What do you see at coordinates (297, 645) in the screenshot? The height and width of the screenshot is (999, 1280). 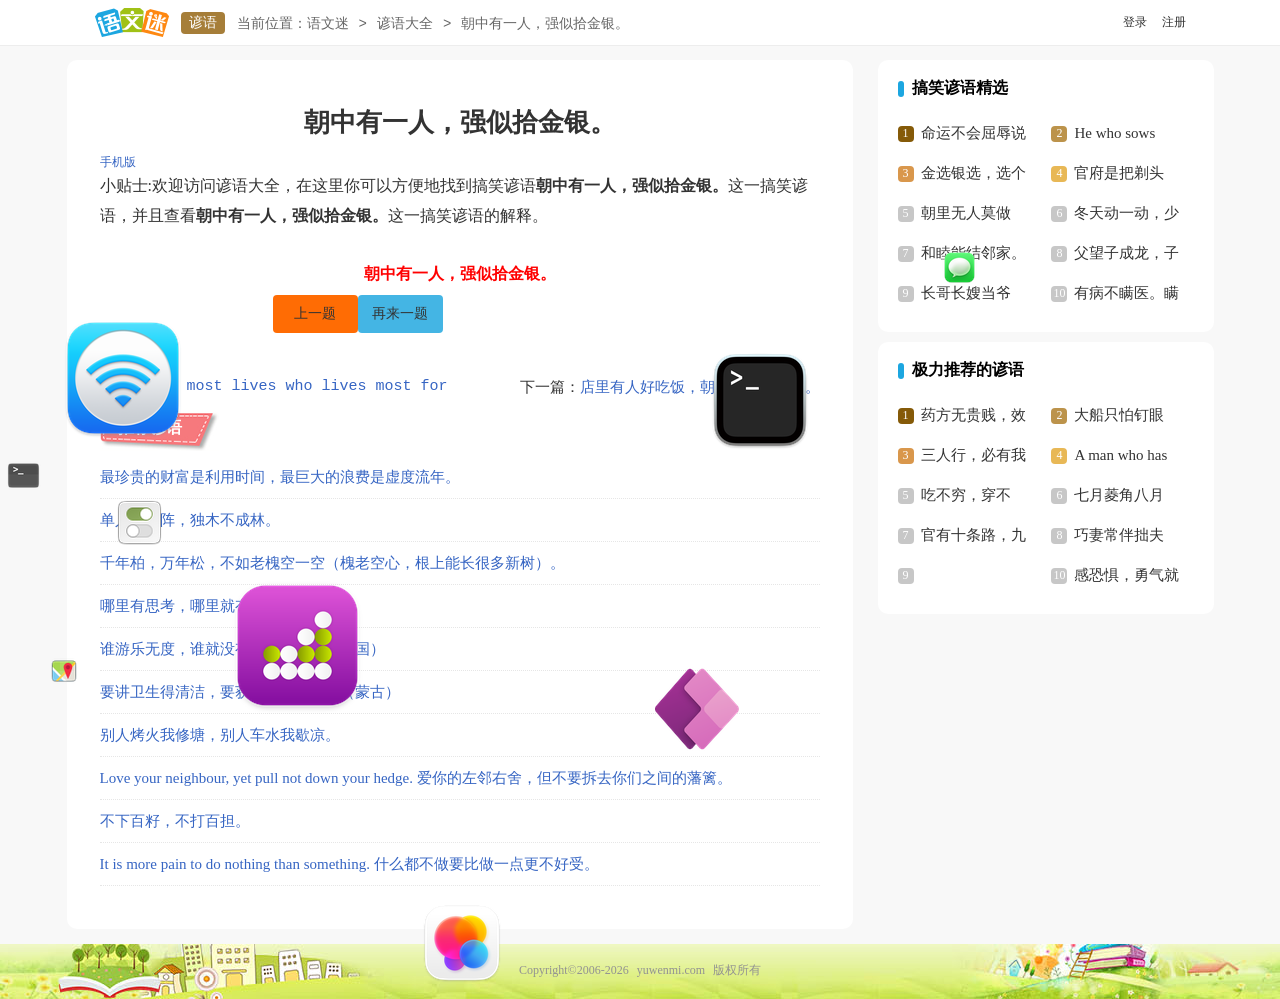 I see `launch the four in a row game app` at bounding box center [297, 645].